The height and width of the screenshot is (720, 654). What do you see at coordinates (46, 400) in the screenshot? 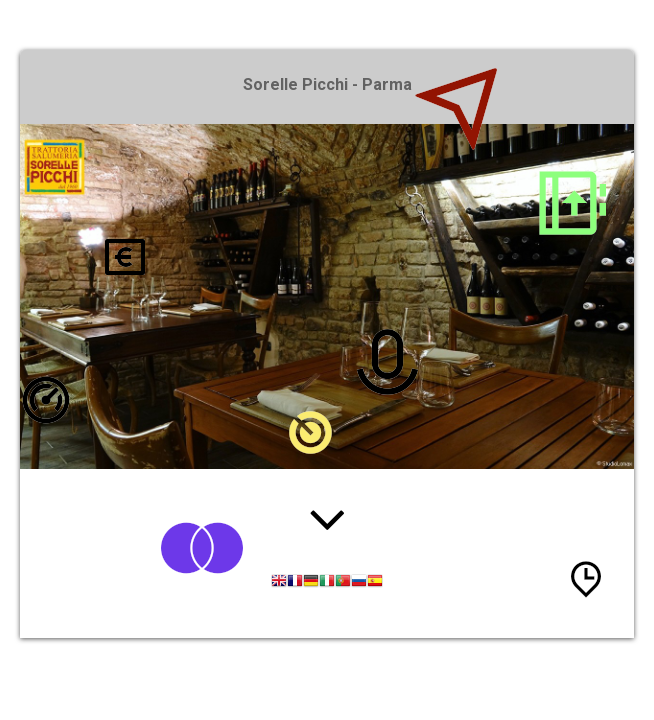
I see `access the dashboard` at bounding box center [46, 400].